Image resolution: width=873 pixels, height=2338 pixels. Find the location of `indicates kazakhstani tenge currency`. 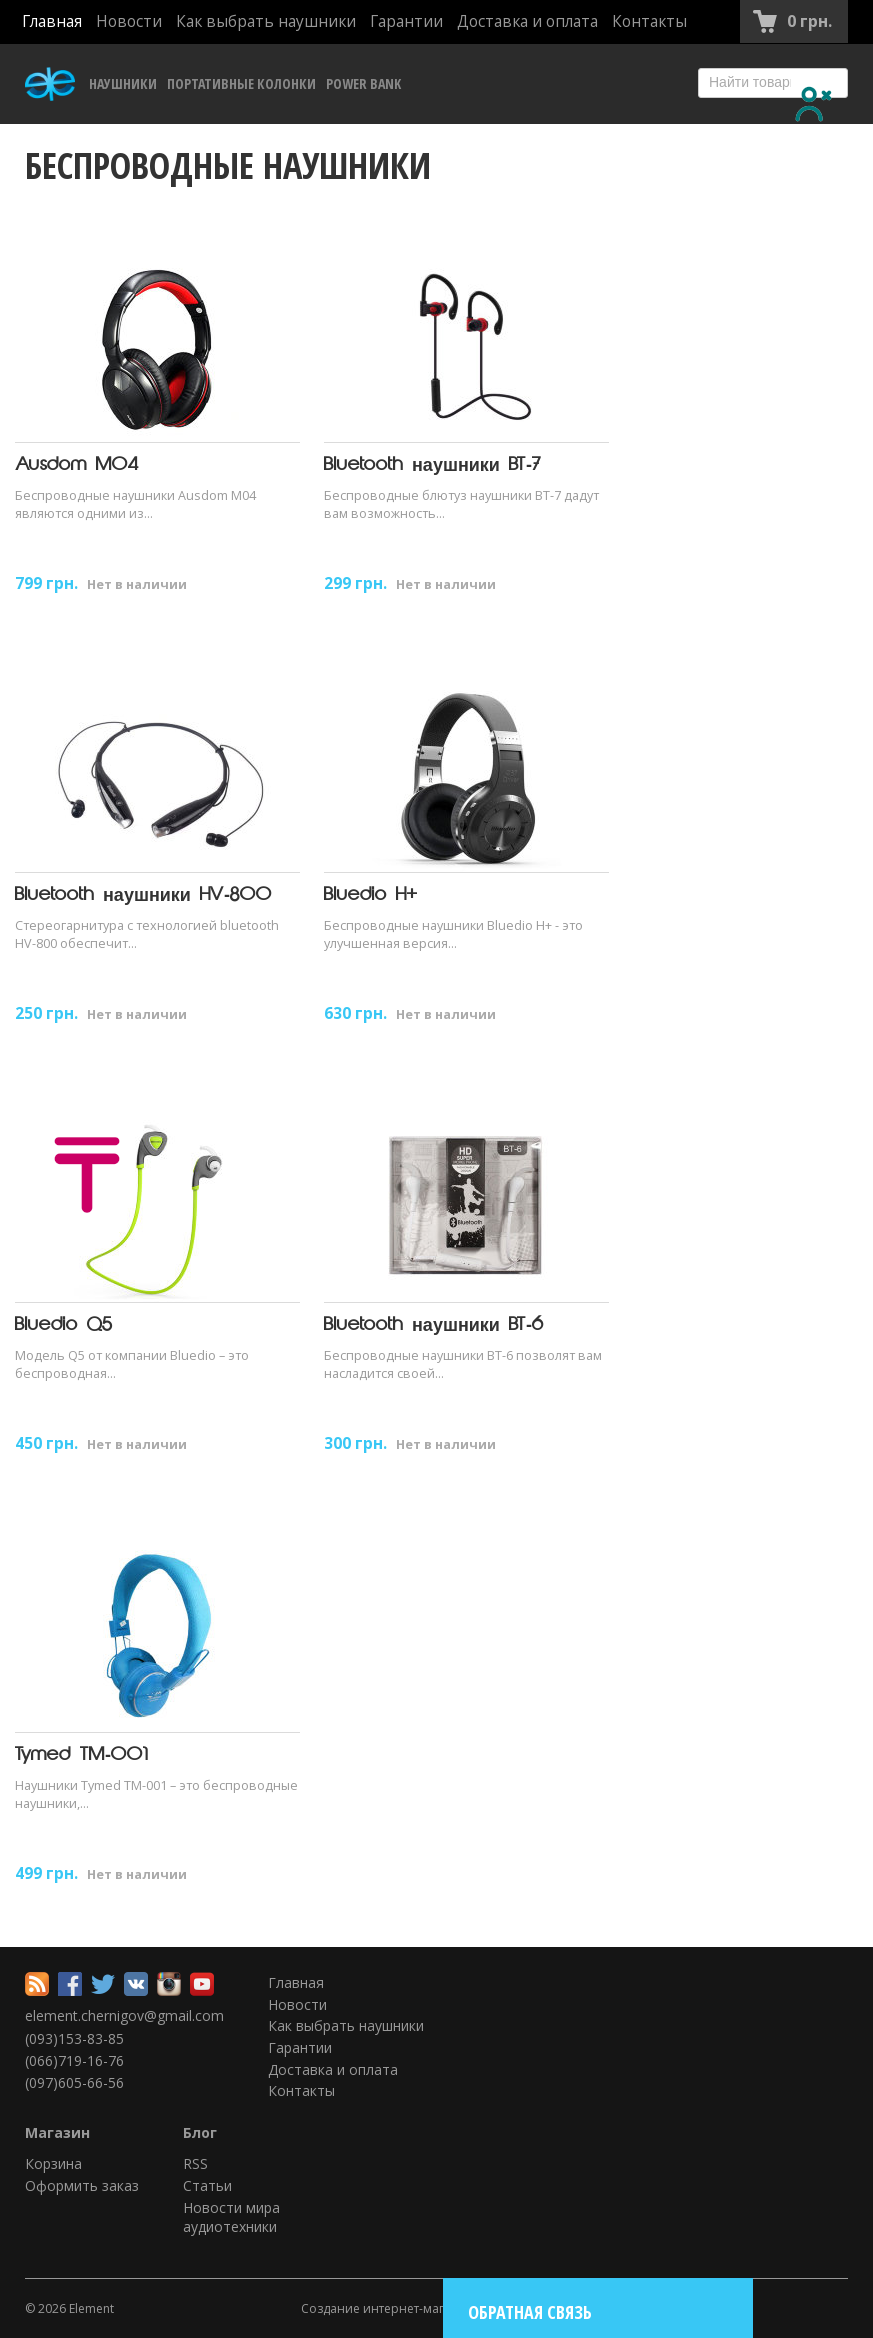

indicates kazakhstani tenge currency is located at coordinates (87, 1175).